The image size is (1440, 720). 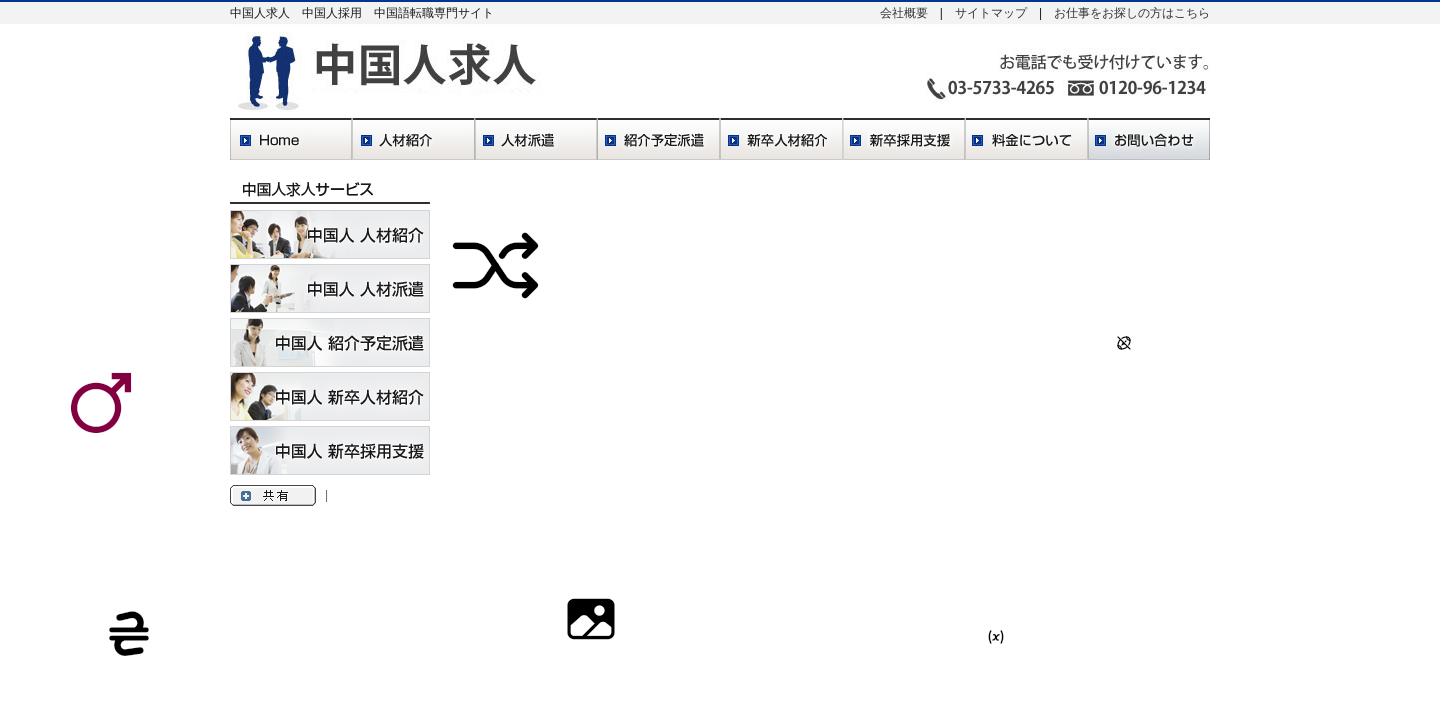 What do you see at coordinates (495, 265) in the screenshot?
I see `shuffle playback order` at bounding box center [495, 265].